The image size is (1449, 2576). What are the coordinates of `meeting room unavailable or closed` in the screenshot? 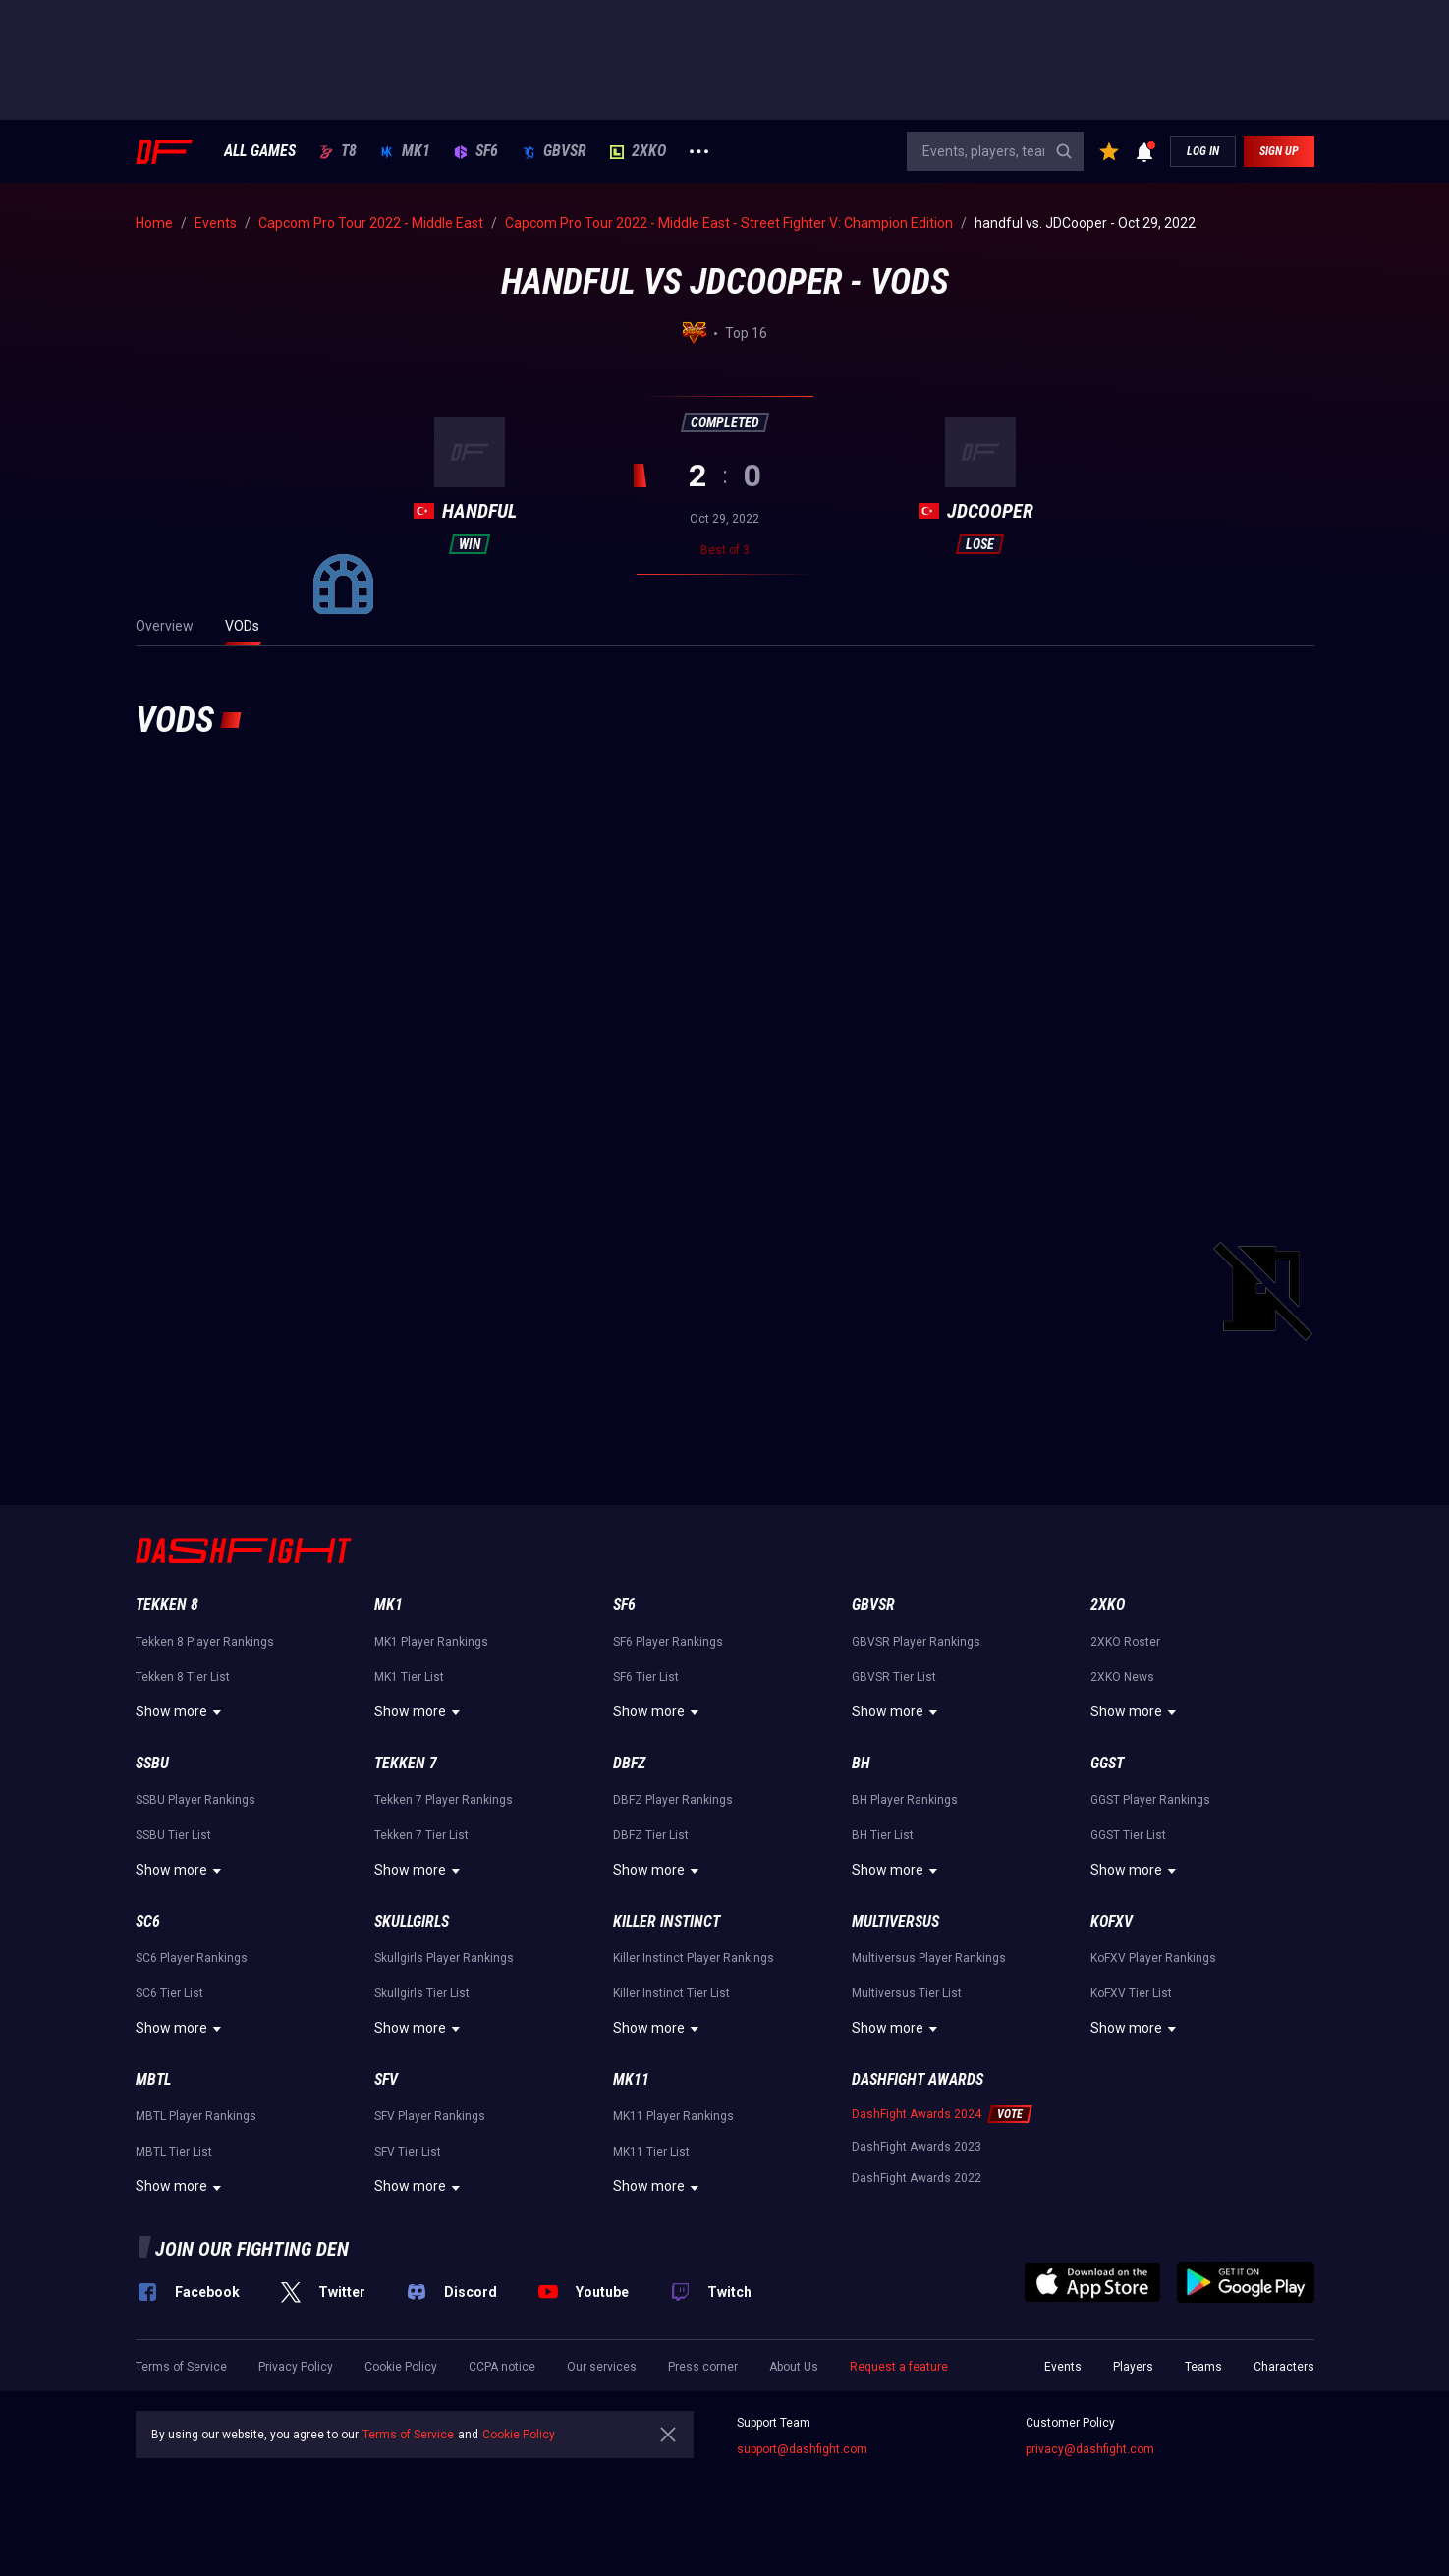 It's located at (1265, 1288).